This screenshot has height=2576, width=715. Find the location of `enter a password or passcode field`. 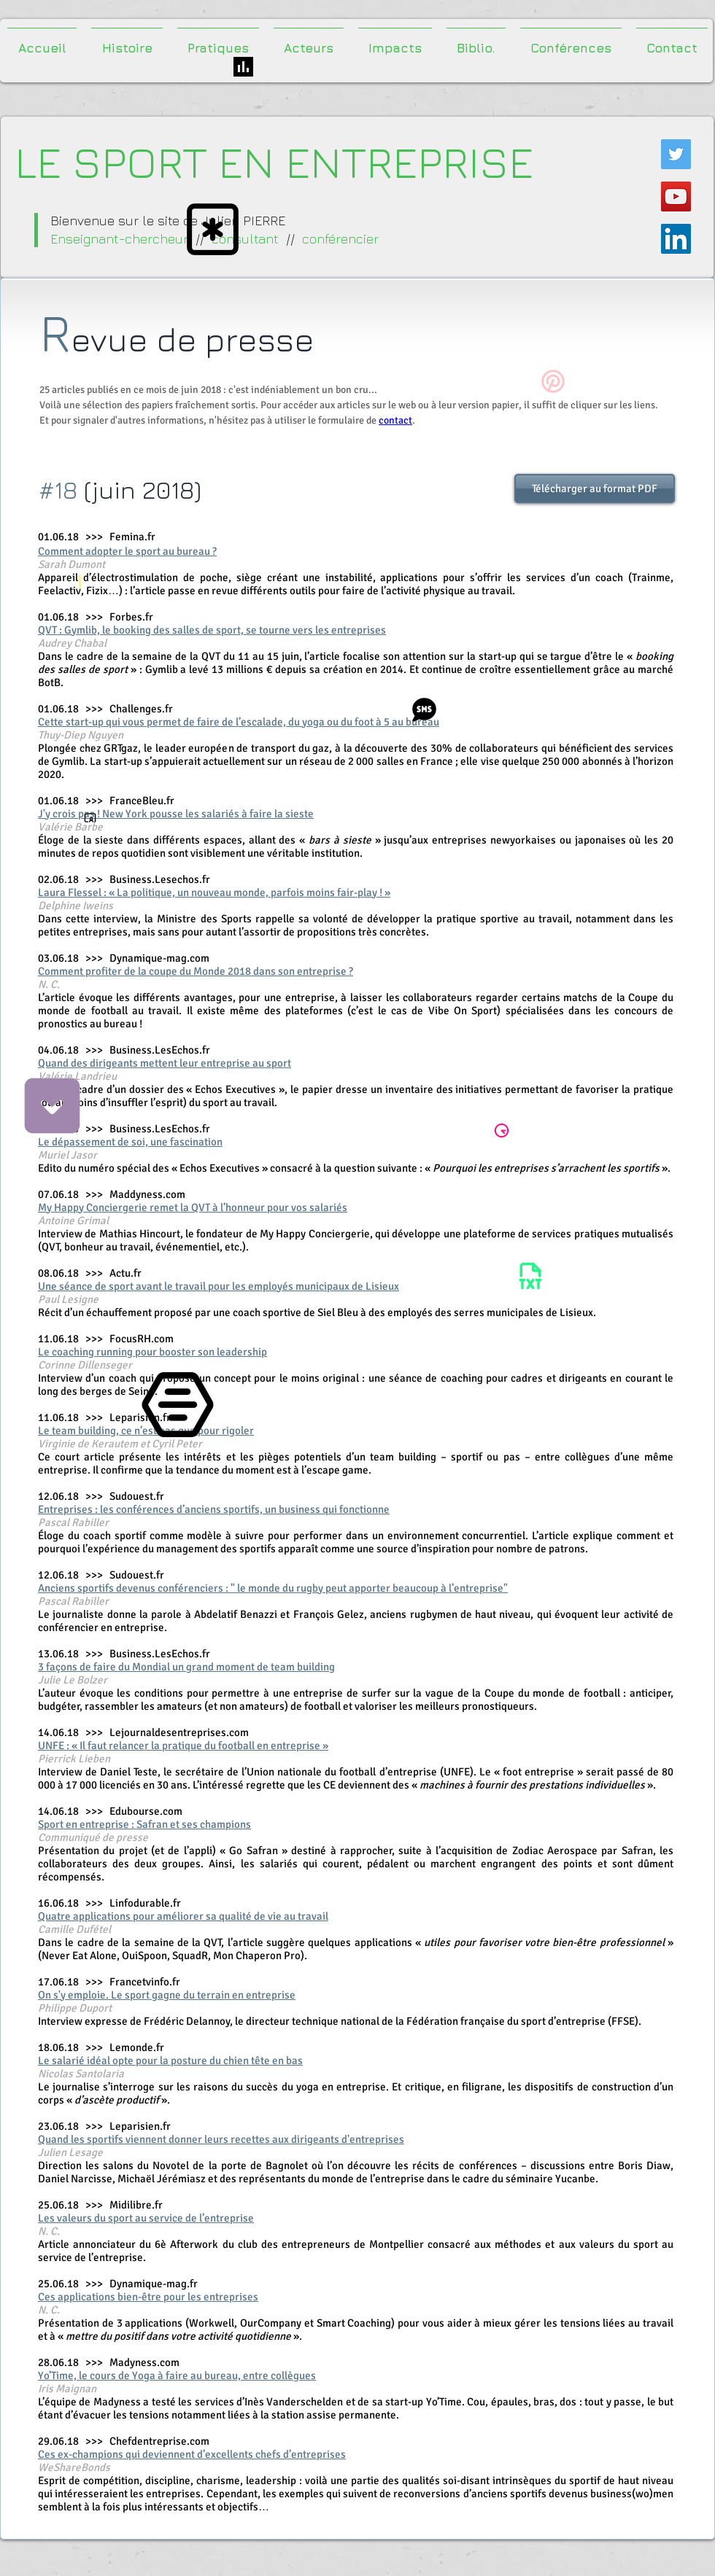

enter a password or passcode field is located at coordinates (212, 229).